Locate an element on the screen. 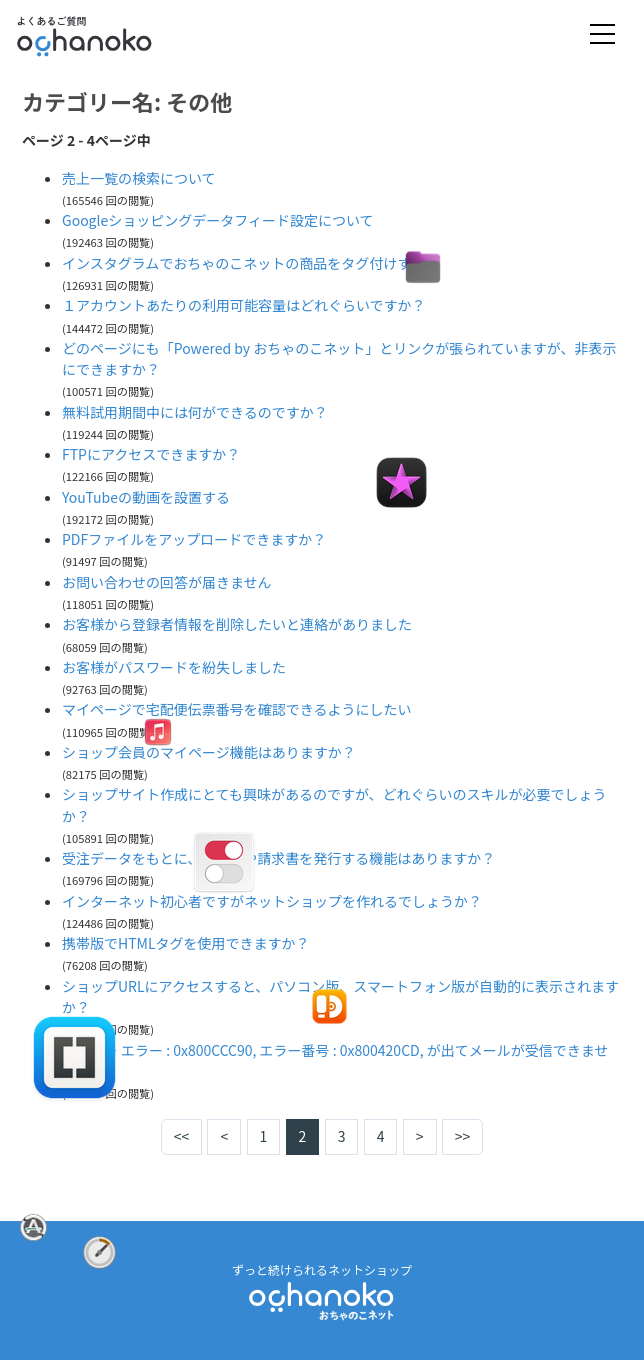  open the iTunes Store app is located at coordinates (401, 482).